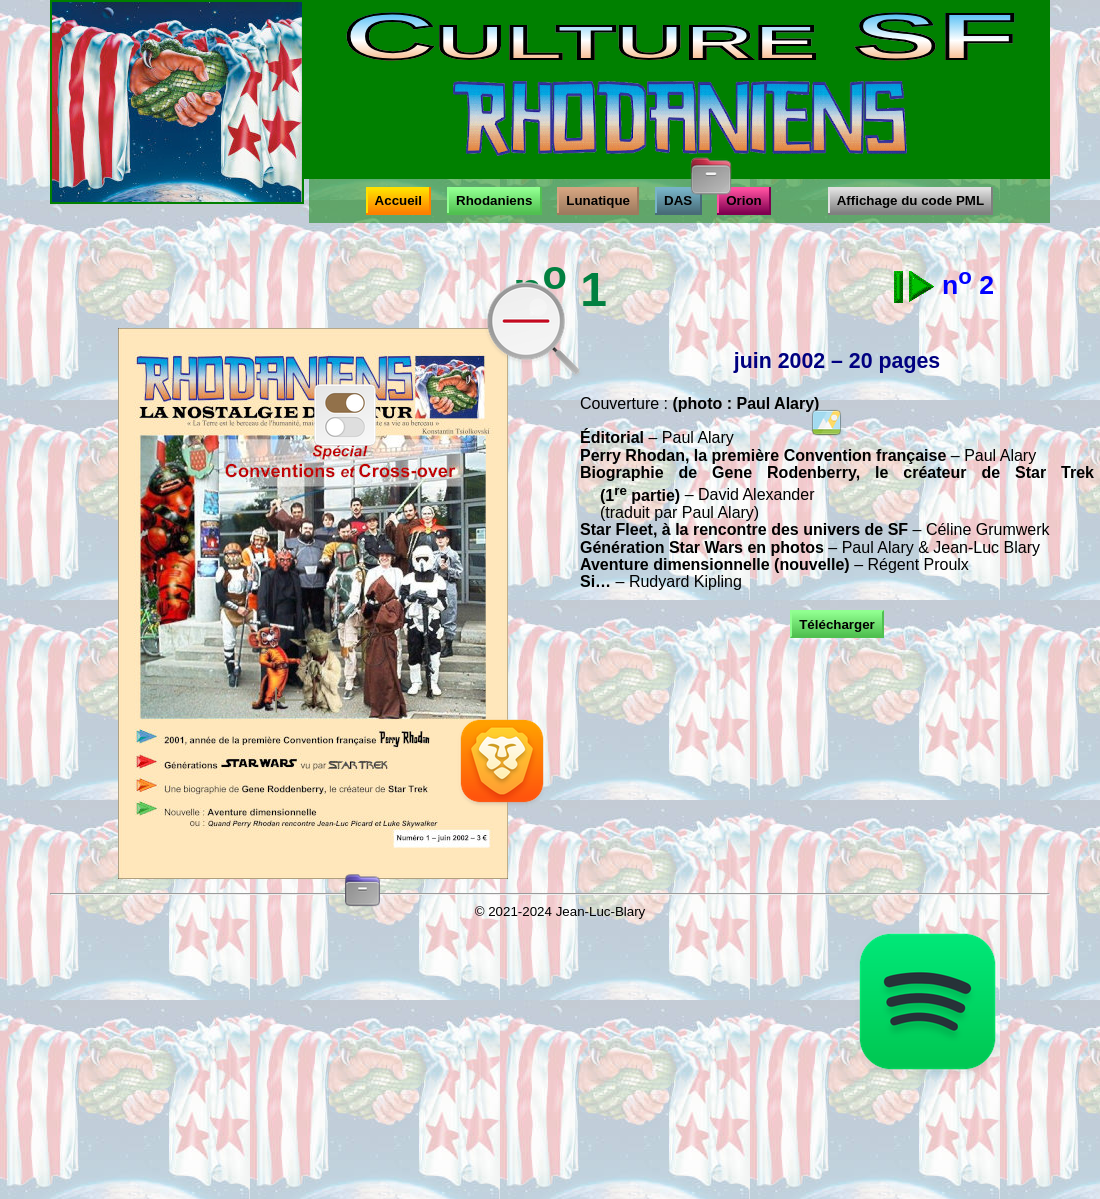 This screenshot has height=1199, width=1100. What do you see at coordinates (345, 415) in the screenshot?
I see `open gnome tweaks to customize desktop settings` at bounding box center [345, 415].